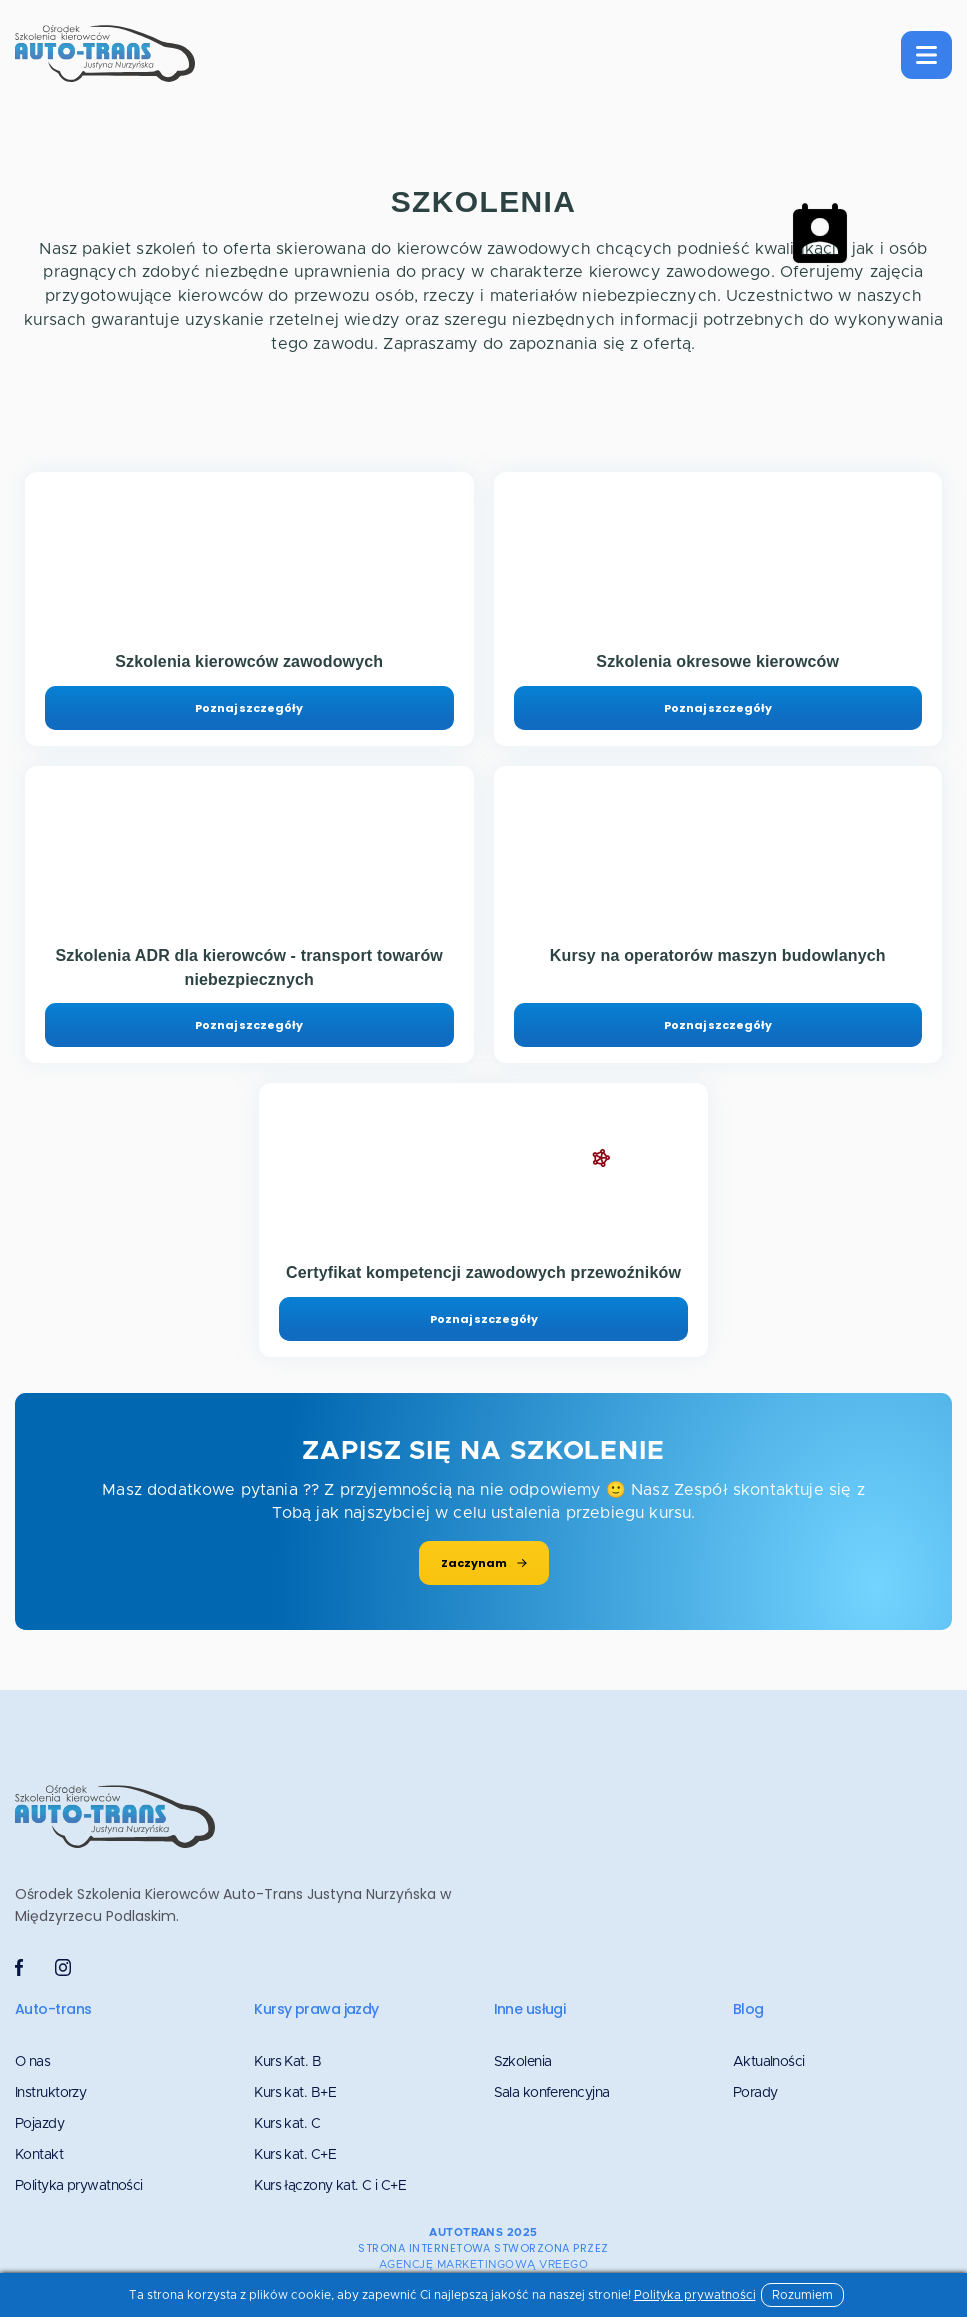 The height and width of the screenshot is (2317, 967). What do you see at coordinates (820, 236) in the screenshot?
I see `view contact's calendar or schedule` at bounding box center [820, 236].